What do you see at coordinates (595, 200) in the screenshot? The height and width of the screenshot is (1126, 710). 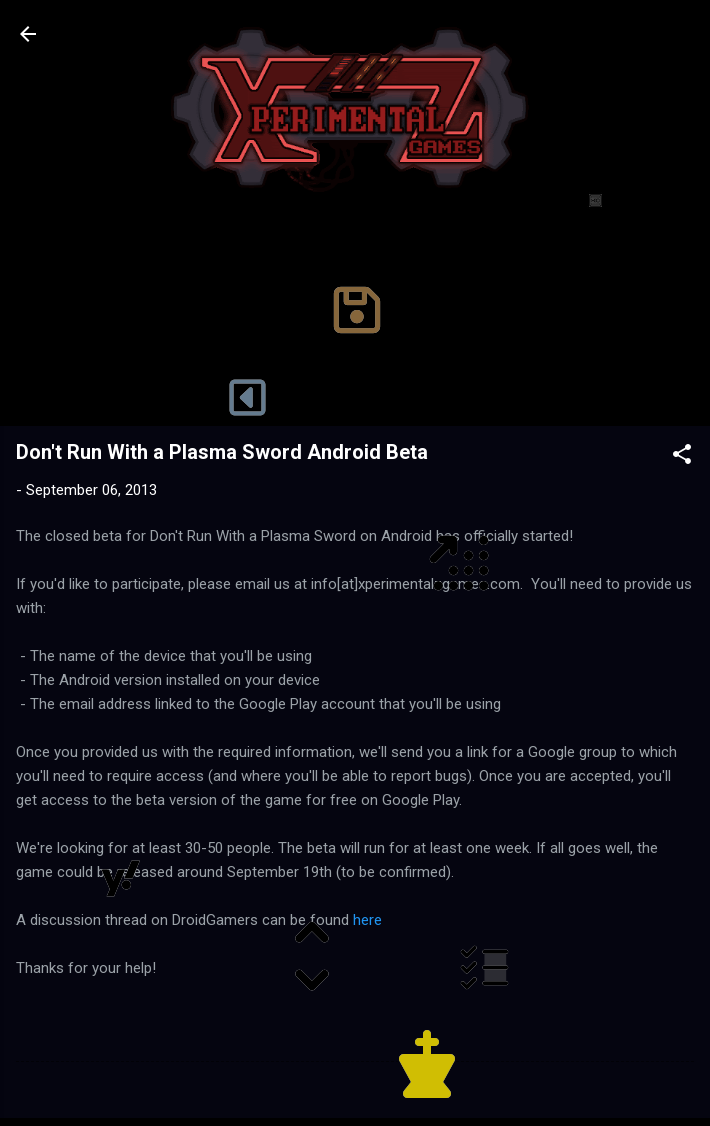 I see `indicates high definition video quality is available` at bounding box center [595, 200].